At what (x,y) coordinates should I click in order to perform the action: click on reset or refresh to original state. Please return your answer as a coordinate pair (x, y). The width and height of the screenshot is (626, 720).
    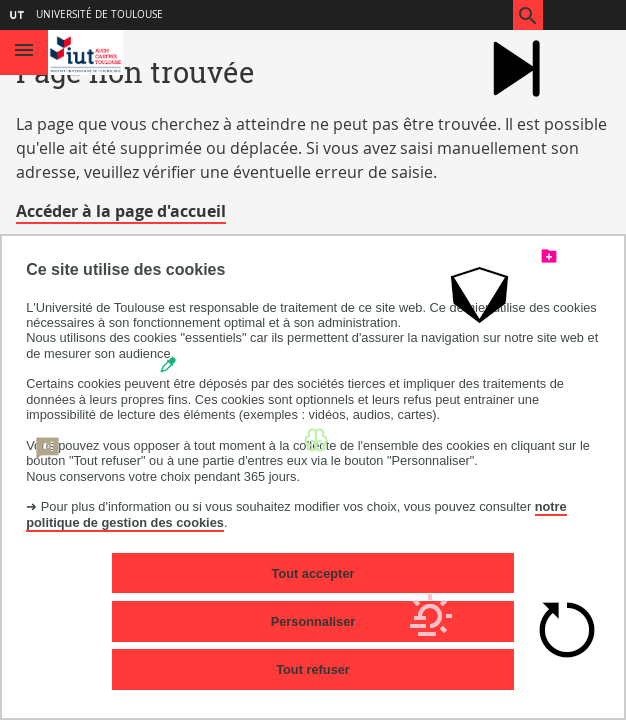
    Looking at the image, I should click on (567, 630).